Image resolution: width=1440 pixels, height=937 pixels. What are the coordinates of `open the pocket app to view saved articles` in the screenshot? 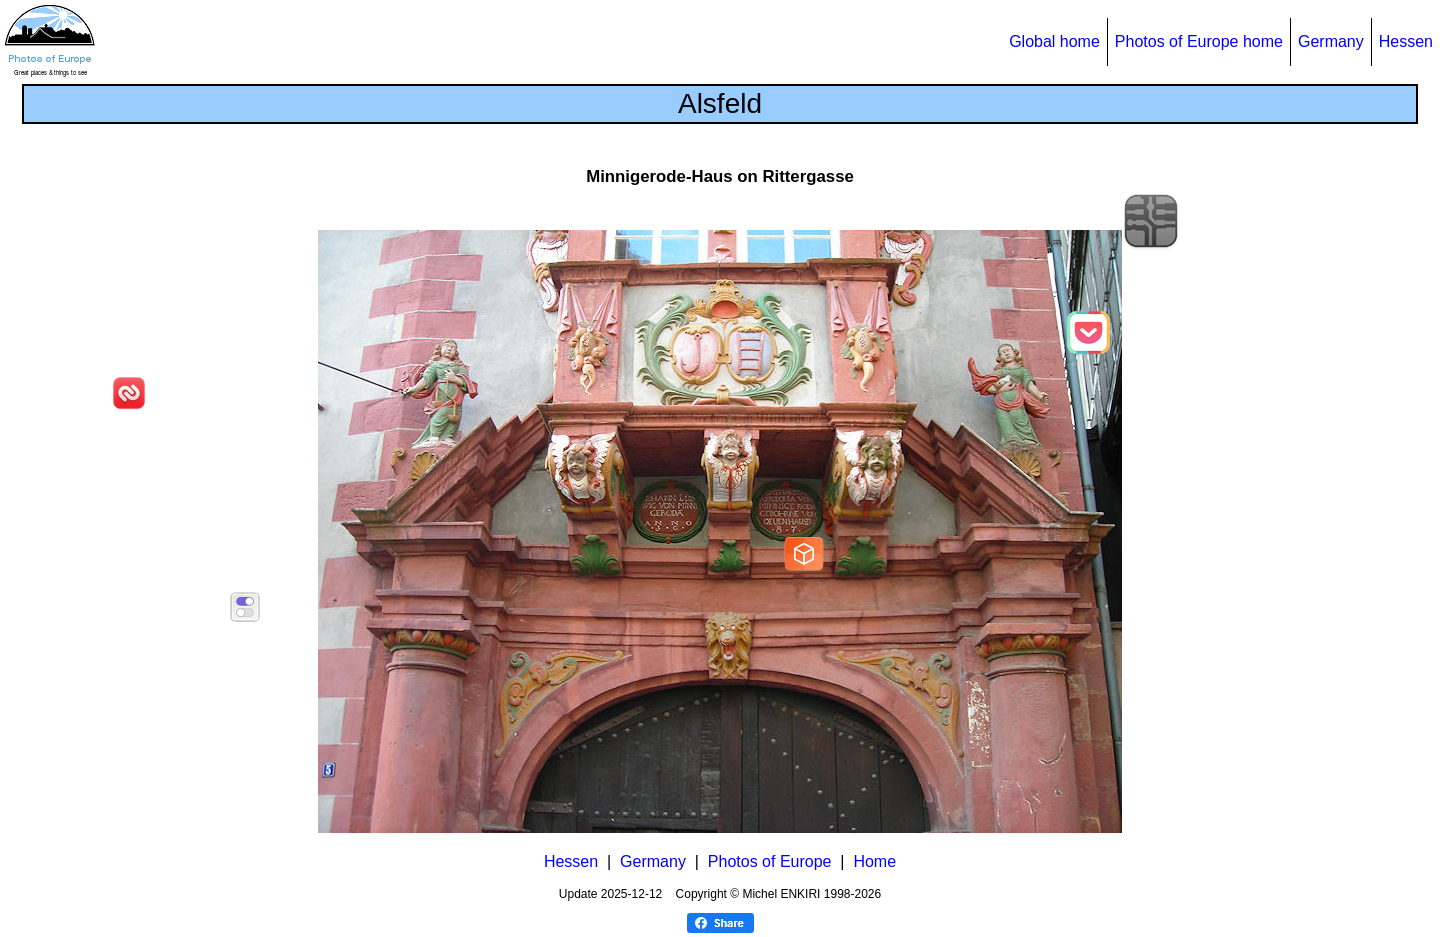 It's located at (1088, 332).